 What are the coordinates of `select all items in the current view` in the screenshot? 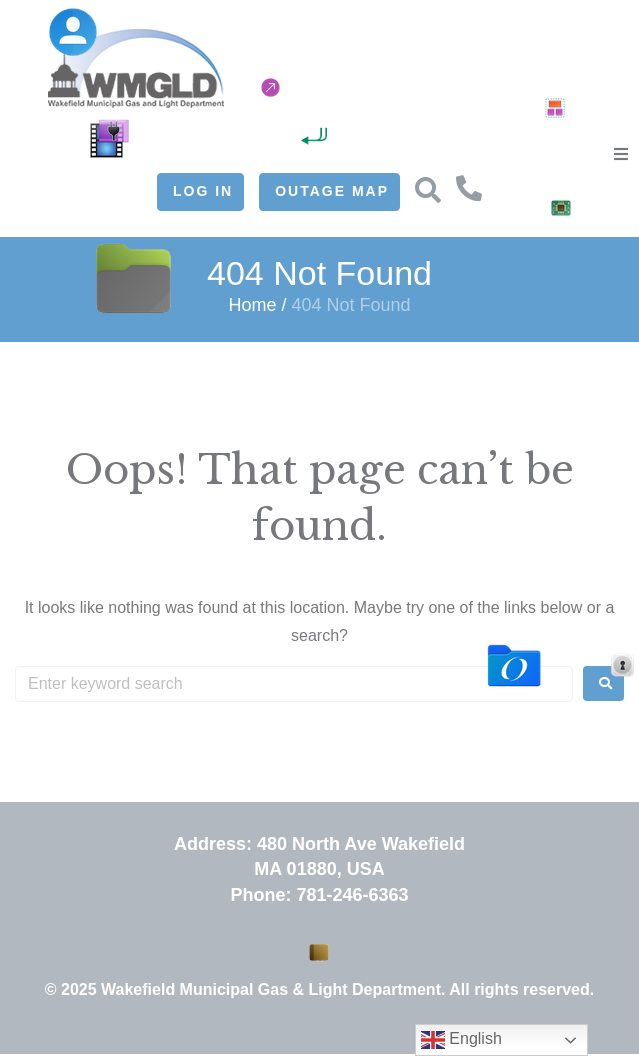 It's located at (555, 108).